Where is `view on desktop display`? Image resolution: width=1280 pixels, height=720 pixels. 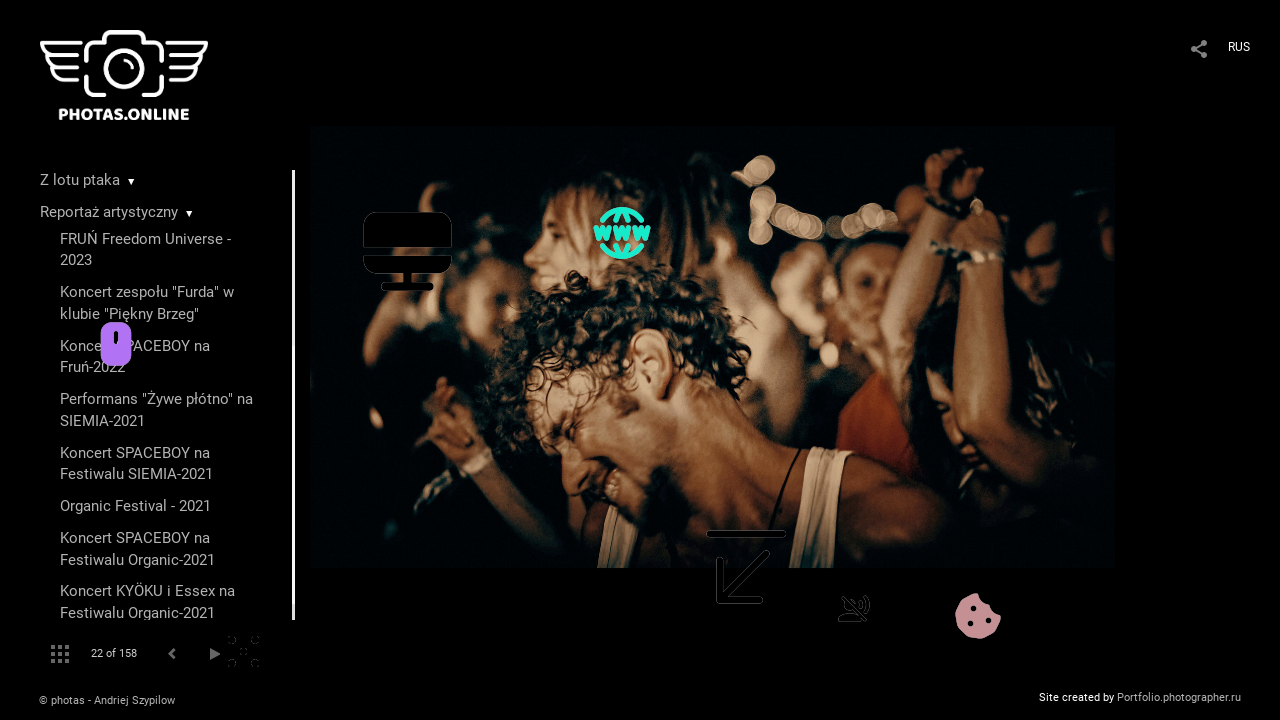
view on desktop display is located at coordinates (407, 251).